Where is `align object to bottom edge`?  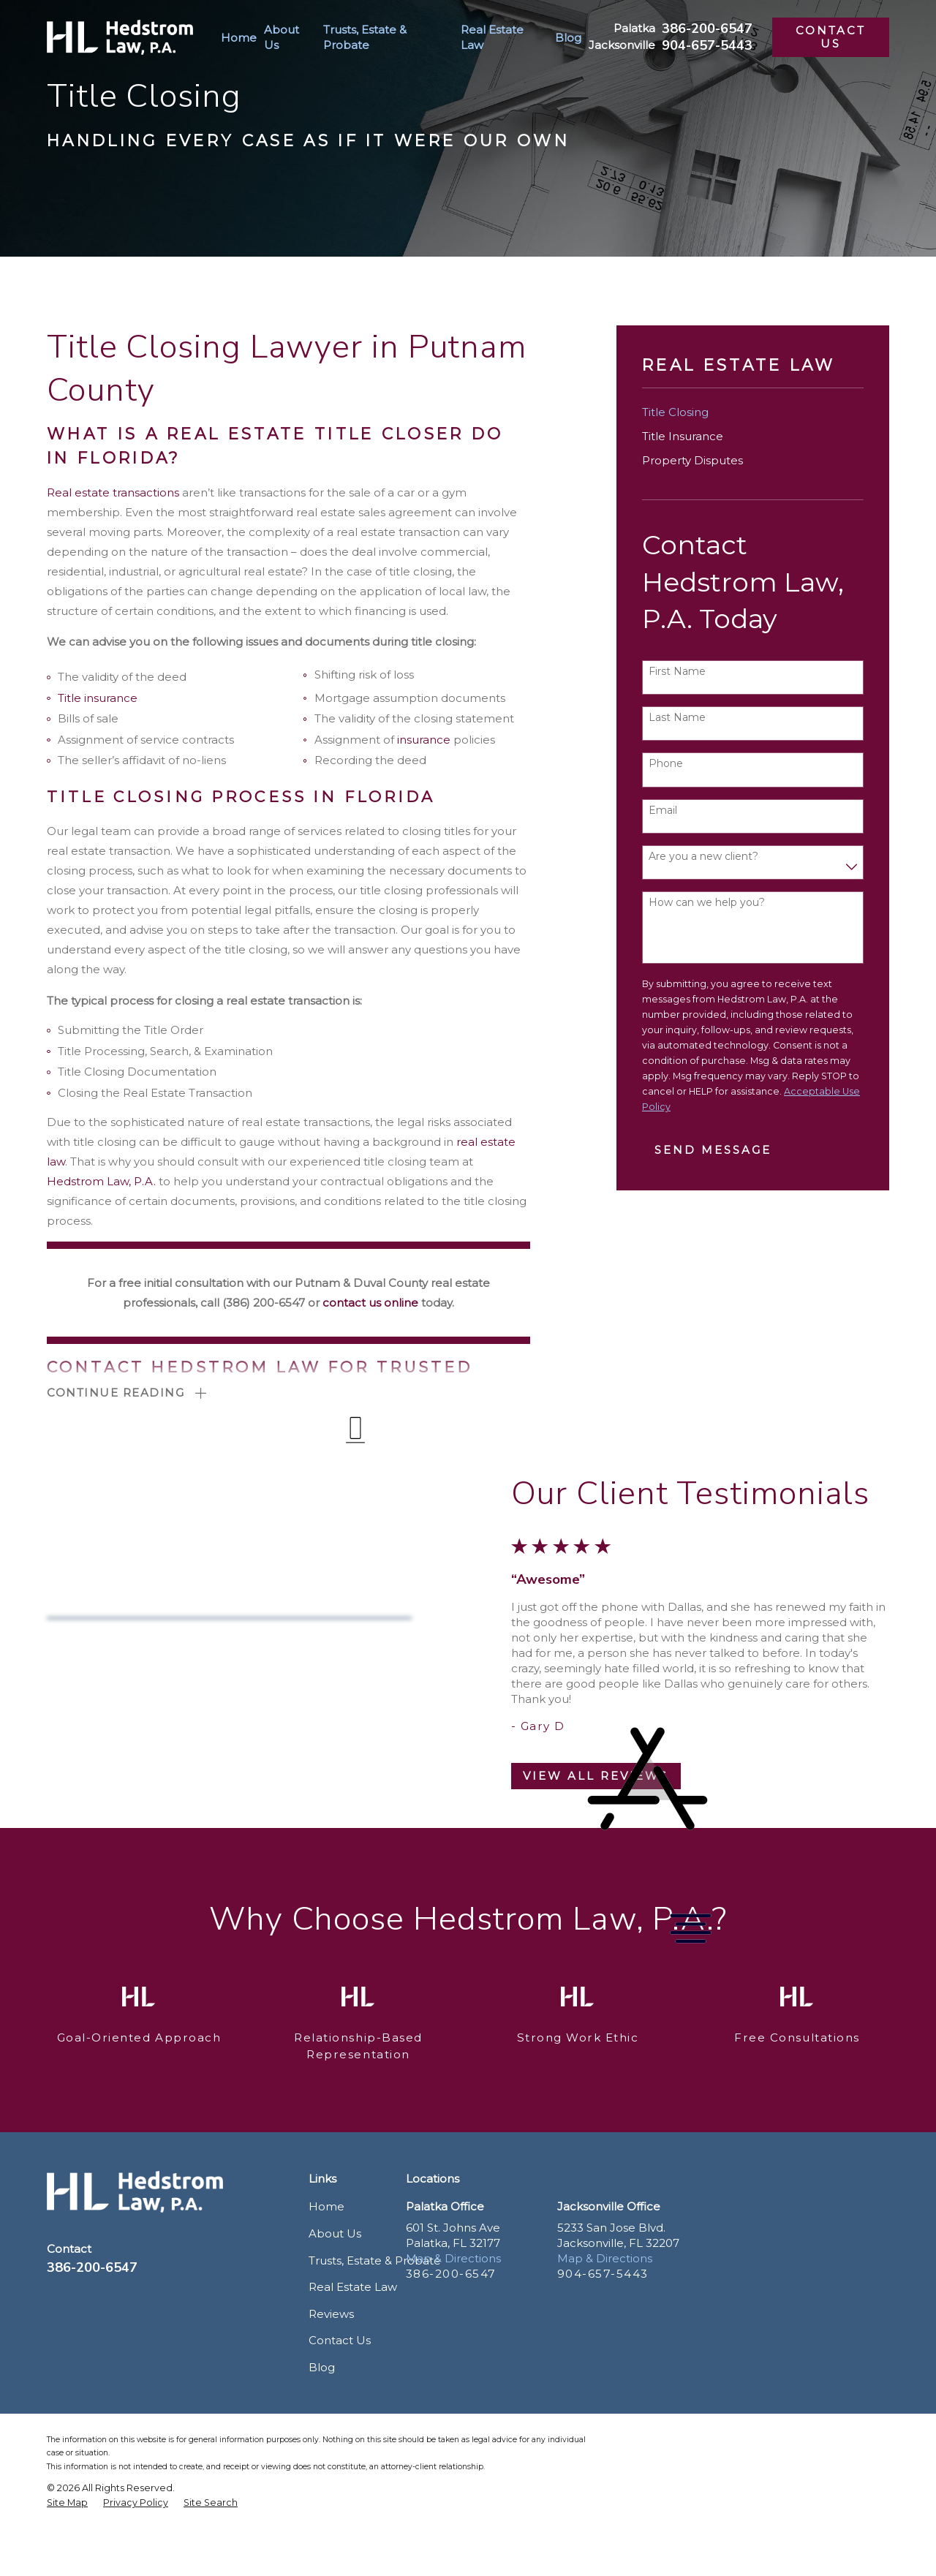
align object to bottom edge is located at coordinates (355, 1429).